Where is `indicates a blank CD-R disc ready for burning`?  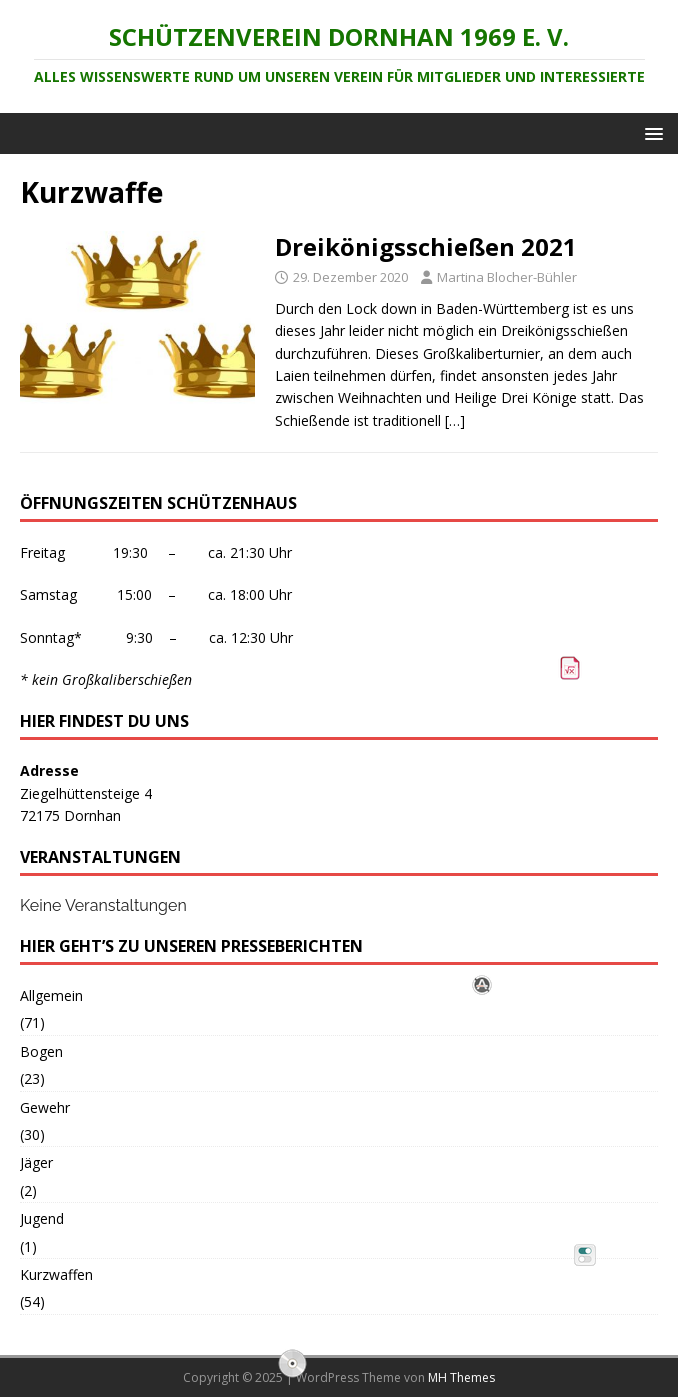
indicates a blank CD-R disc ready for burning is located at coordinates (292, 1363).